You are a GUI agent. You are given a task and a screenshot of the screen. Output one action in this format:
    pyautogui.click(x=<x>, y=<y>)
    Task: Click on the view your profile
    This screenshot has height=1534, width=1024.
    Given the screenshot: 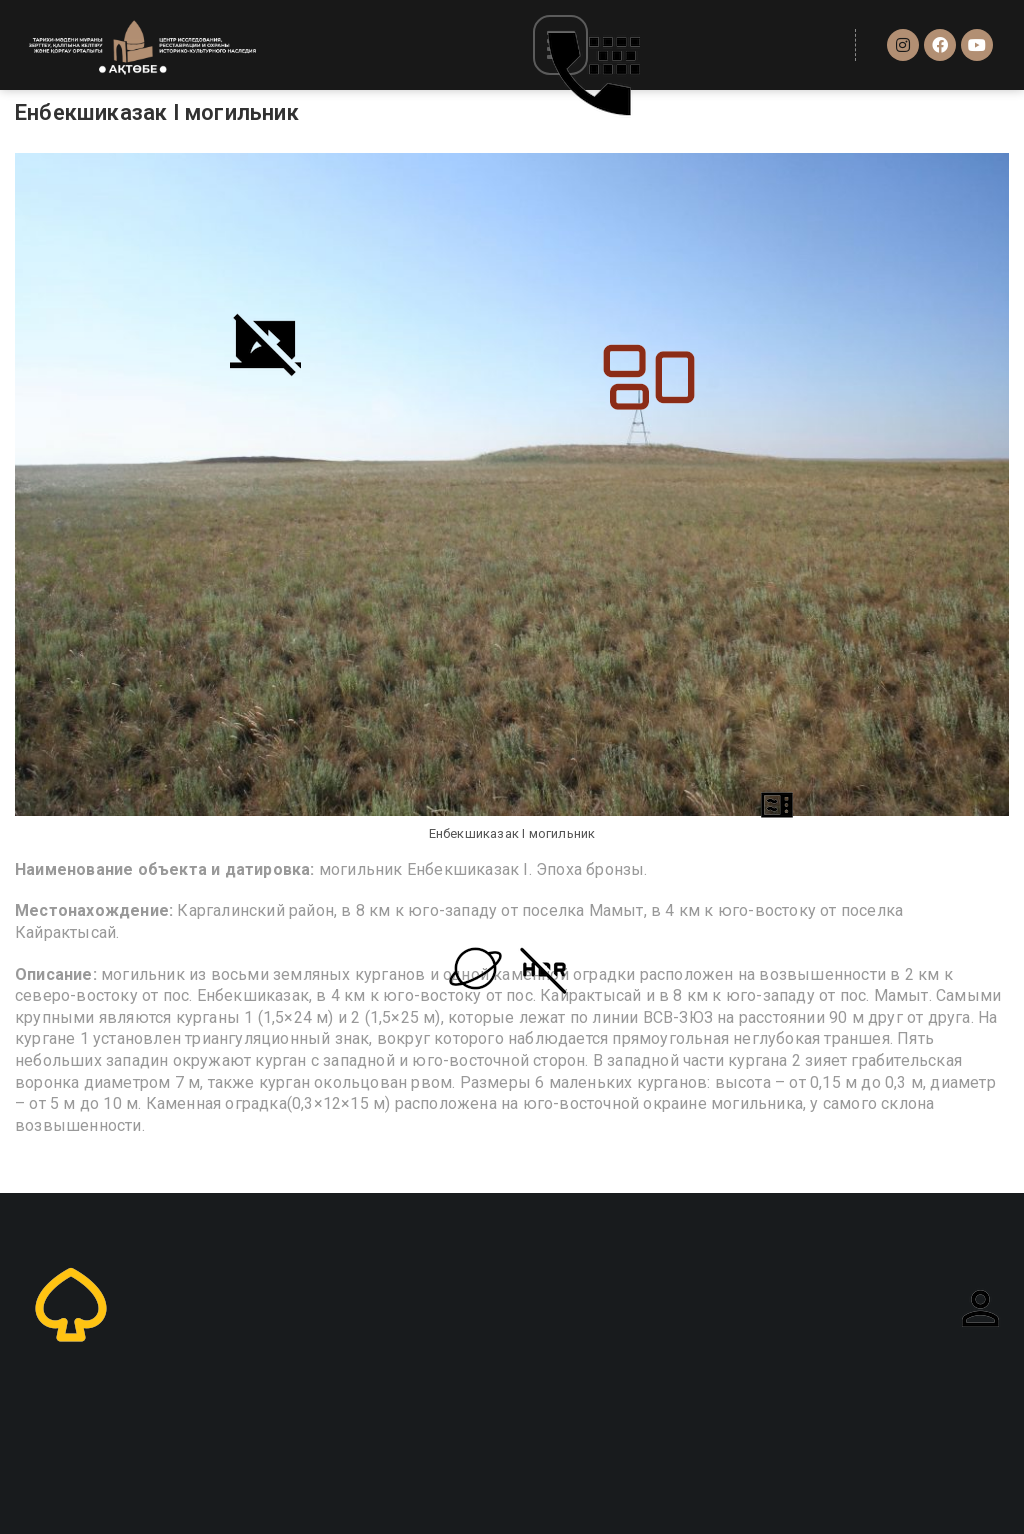 What is the action you would take?
    pyautogui.click(x=980, y=1308)
    